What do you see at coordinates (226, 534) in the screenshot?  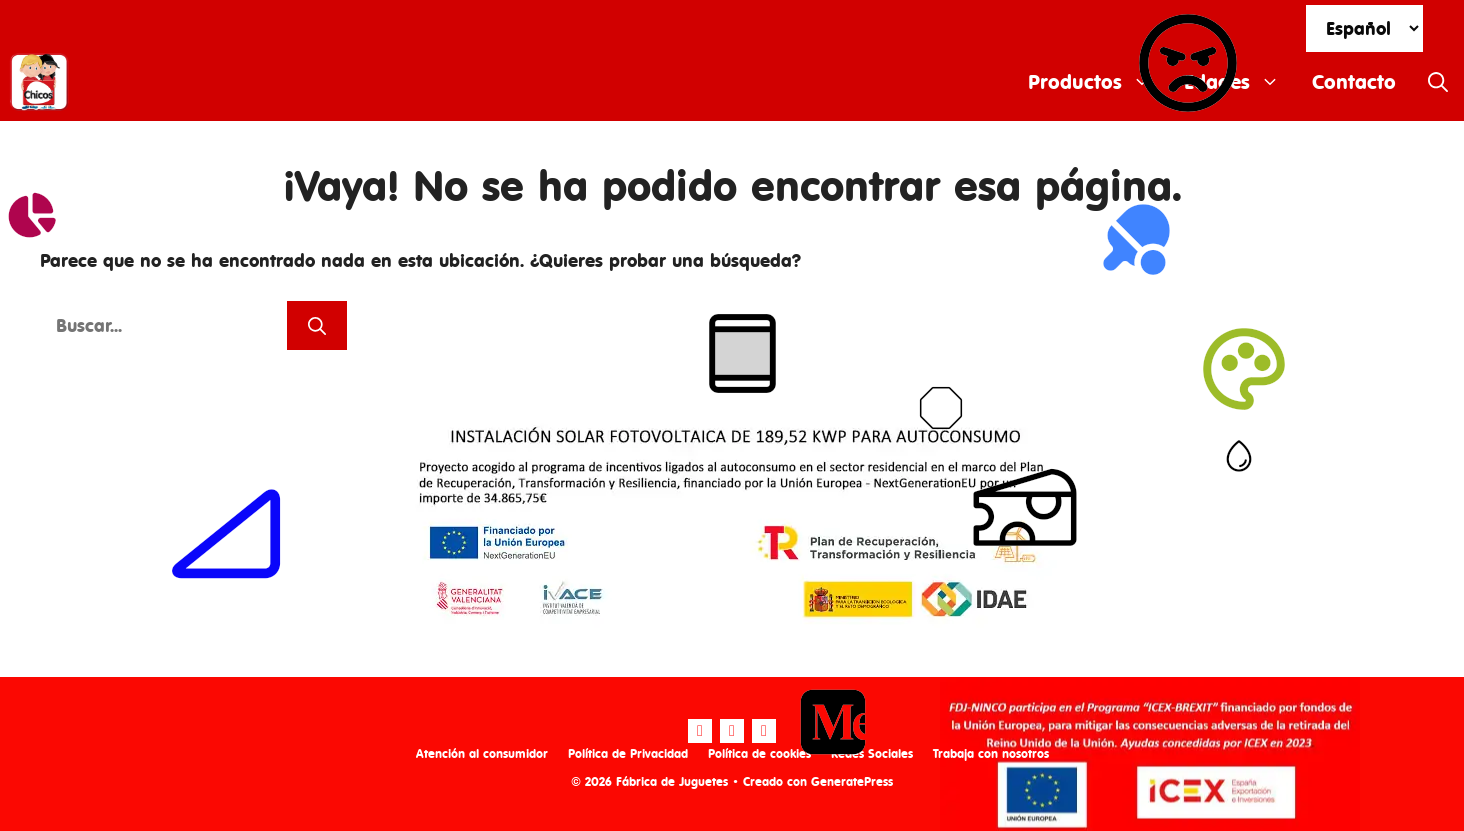 I see `play media or start playback` at bounding box center [226, 534].